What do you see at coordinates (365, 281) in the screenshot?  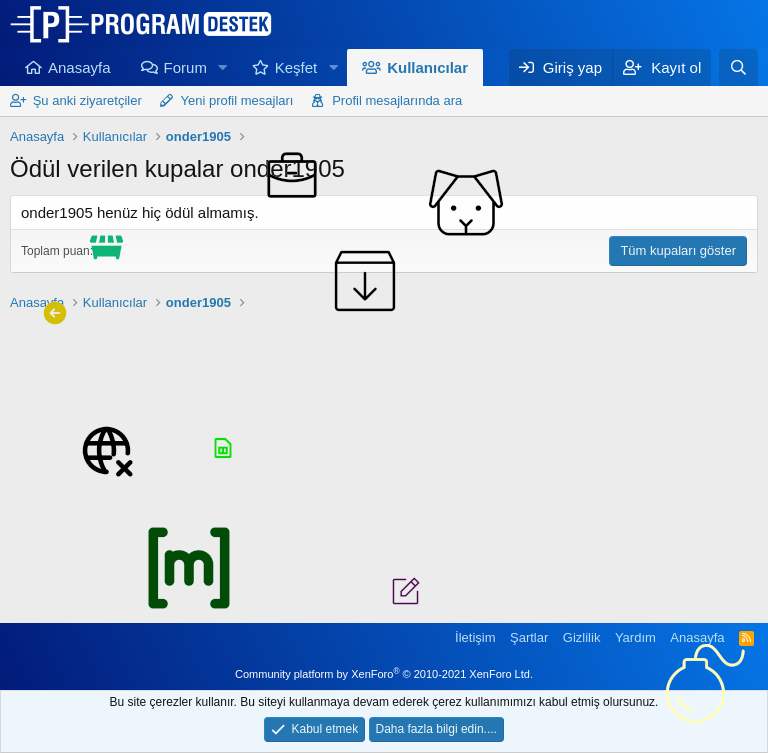 I see `download to storage or archive` at bounding box center [365, 281].